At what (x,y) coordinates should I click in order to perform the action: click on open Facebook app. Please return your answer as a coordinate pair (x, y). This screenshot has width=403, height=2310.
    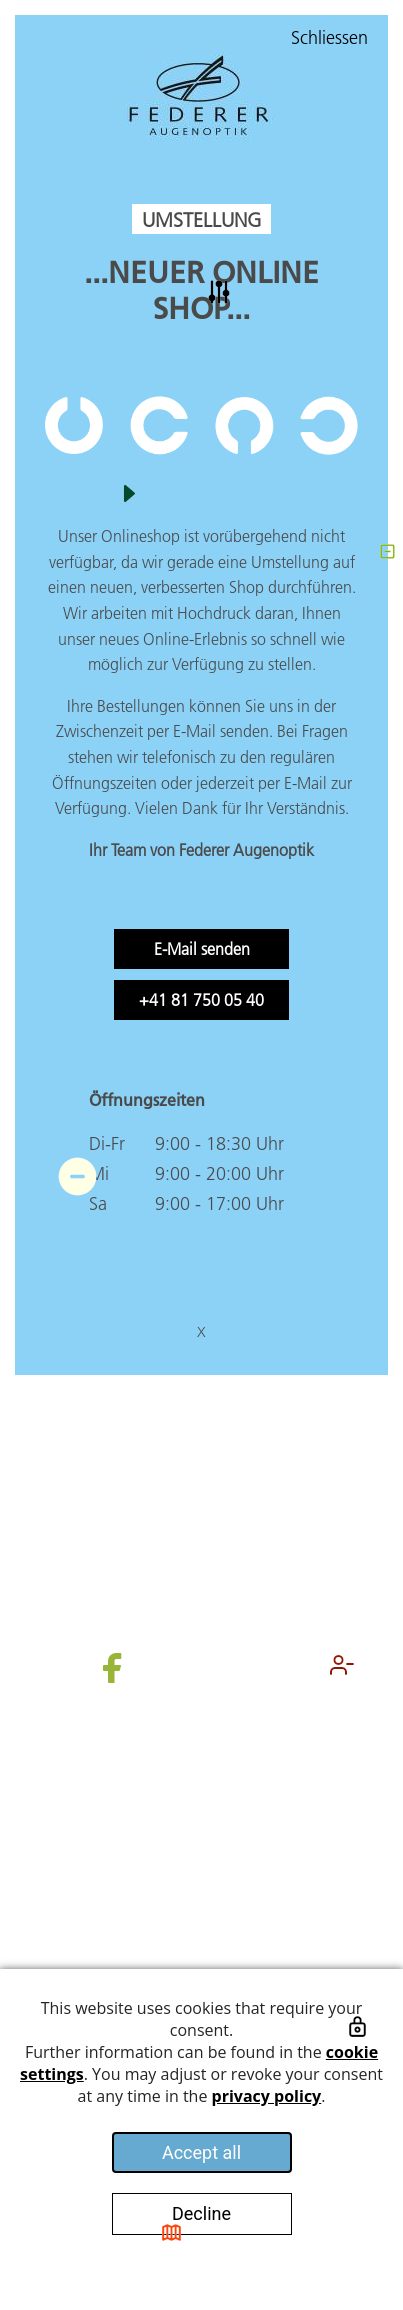
    Looking at the image, I should click on (113, 1668).